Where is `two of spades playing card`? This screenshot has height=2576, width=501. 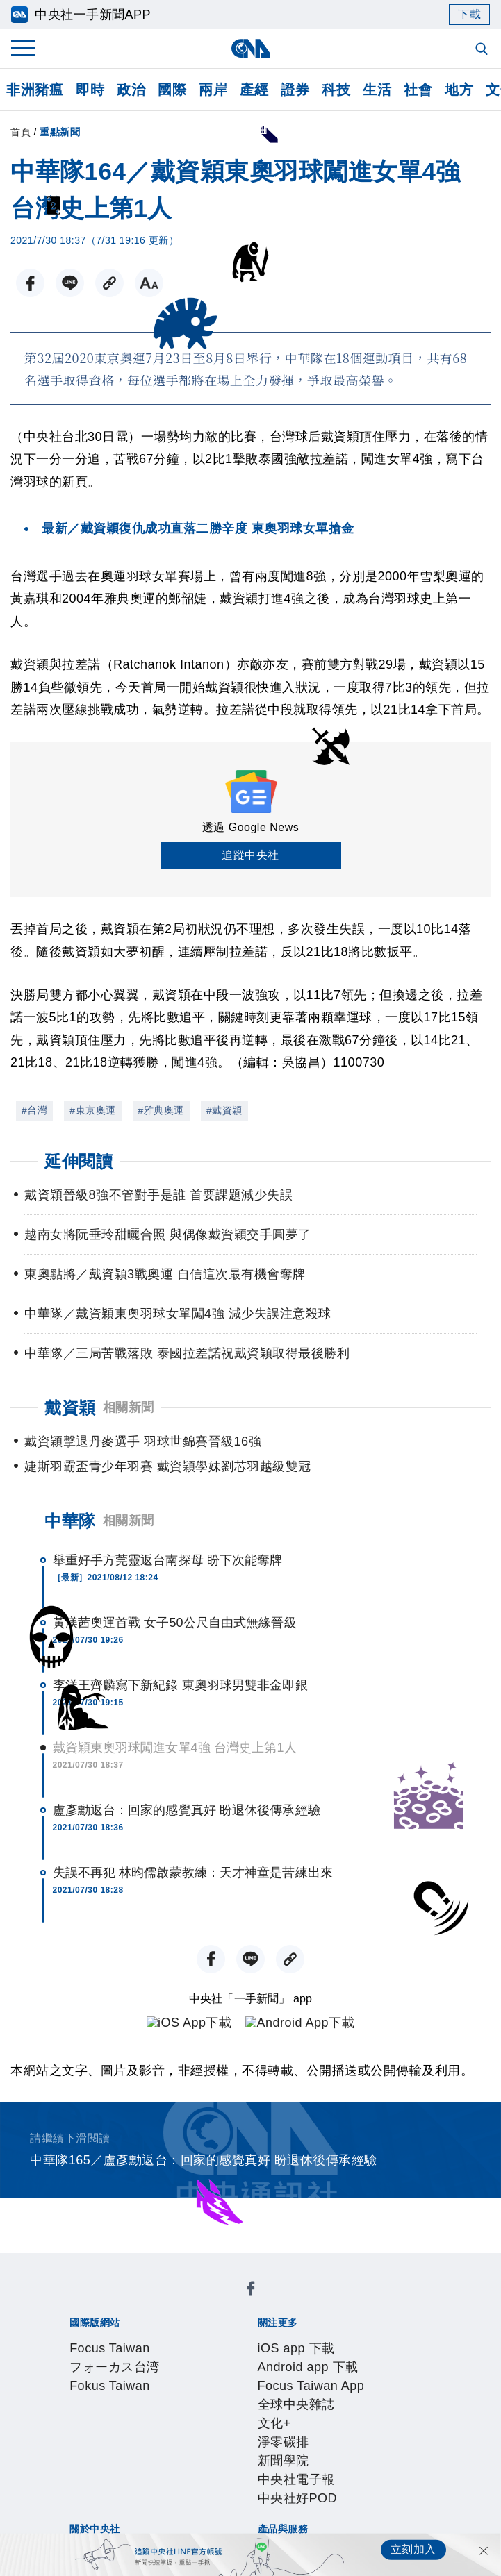
two of spades playing card is located at coordinates (54, 206).